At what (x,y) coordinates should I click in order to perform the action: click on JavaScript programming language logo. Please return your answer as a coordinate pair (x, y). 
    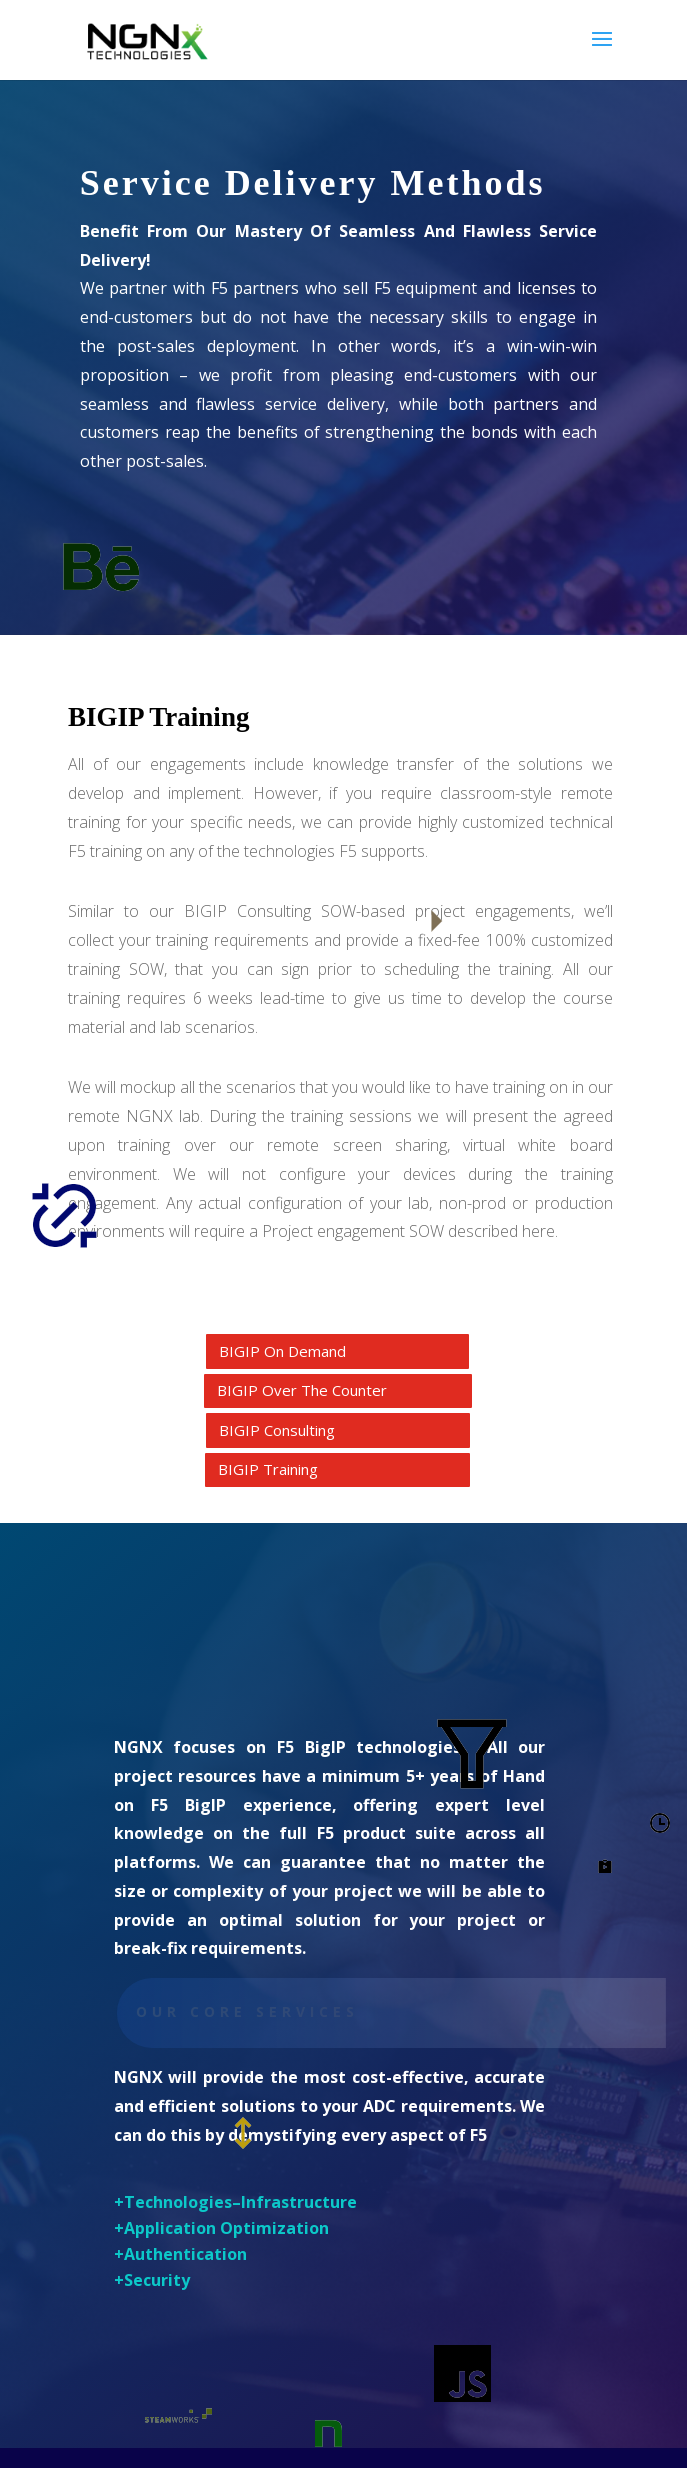
    Looking at the image, I should click on (462, 2373).